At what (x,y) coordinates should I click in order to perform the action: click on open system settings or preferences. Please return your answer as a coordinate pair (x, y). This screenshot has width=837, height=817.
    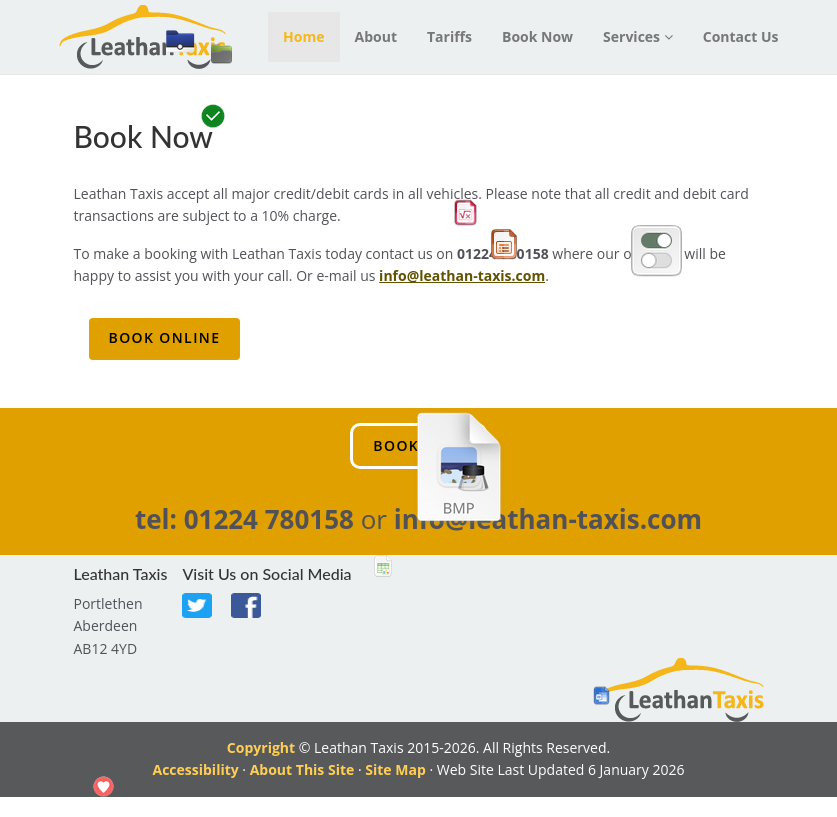
    Looking at the image, I should click on (656, 250).